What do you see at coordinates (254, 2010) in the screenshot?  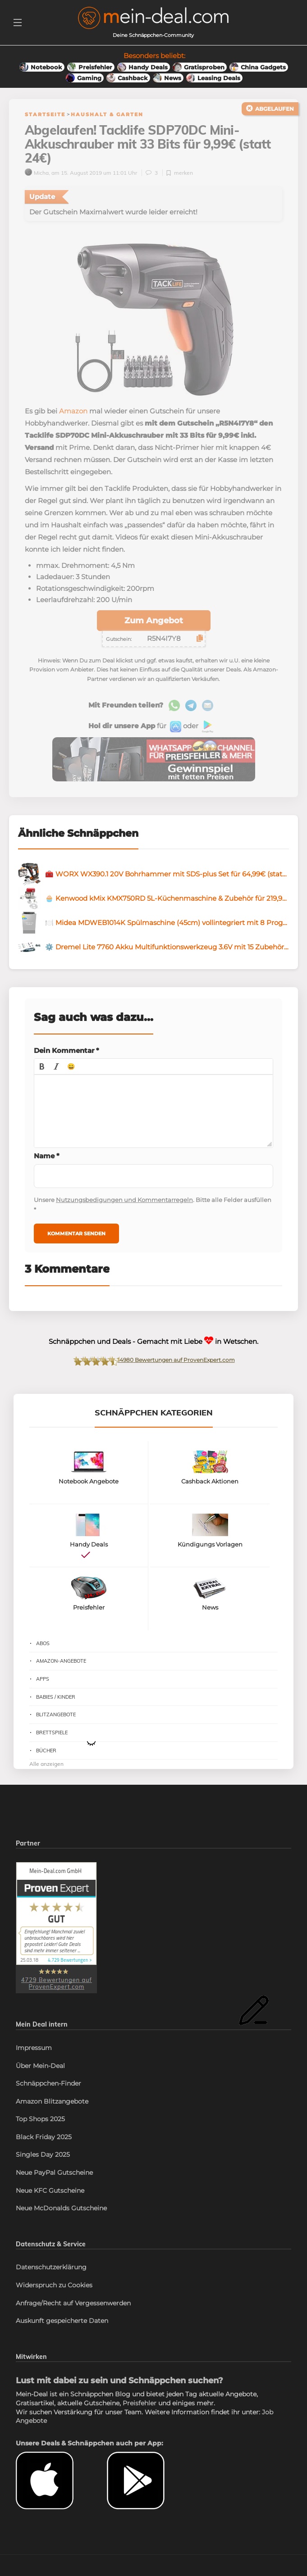 I see `edit text or content` at bounding box center [254, 2010].